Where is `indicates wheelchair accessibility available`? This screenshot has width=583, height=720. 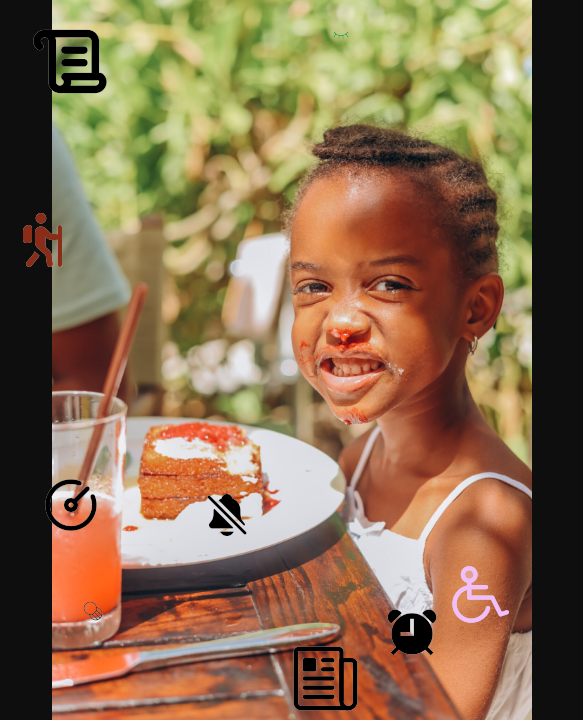
indicates wheelchair accessibility available is located at coordinates (475, 595).